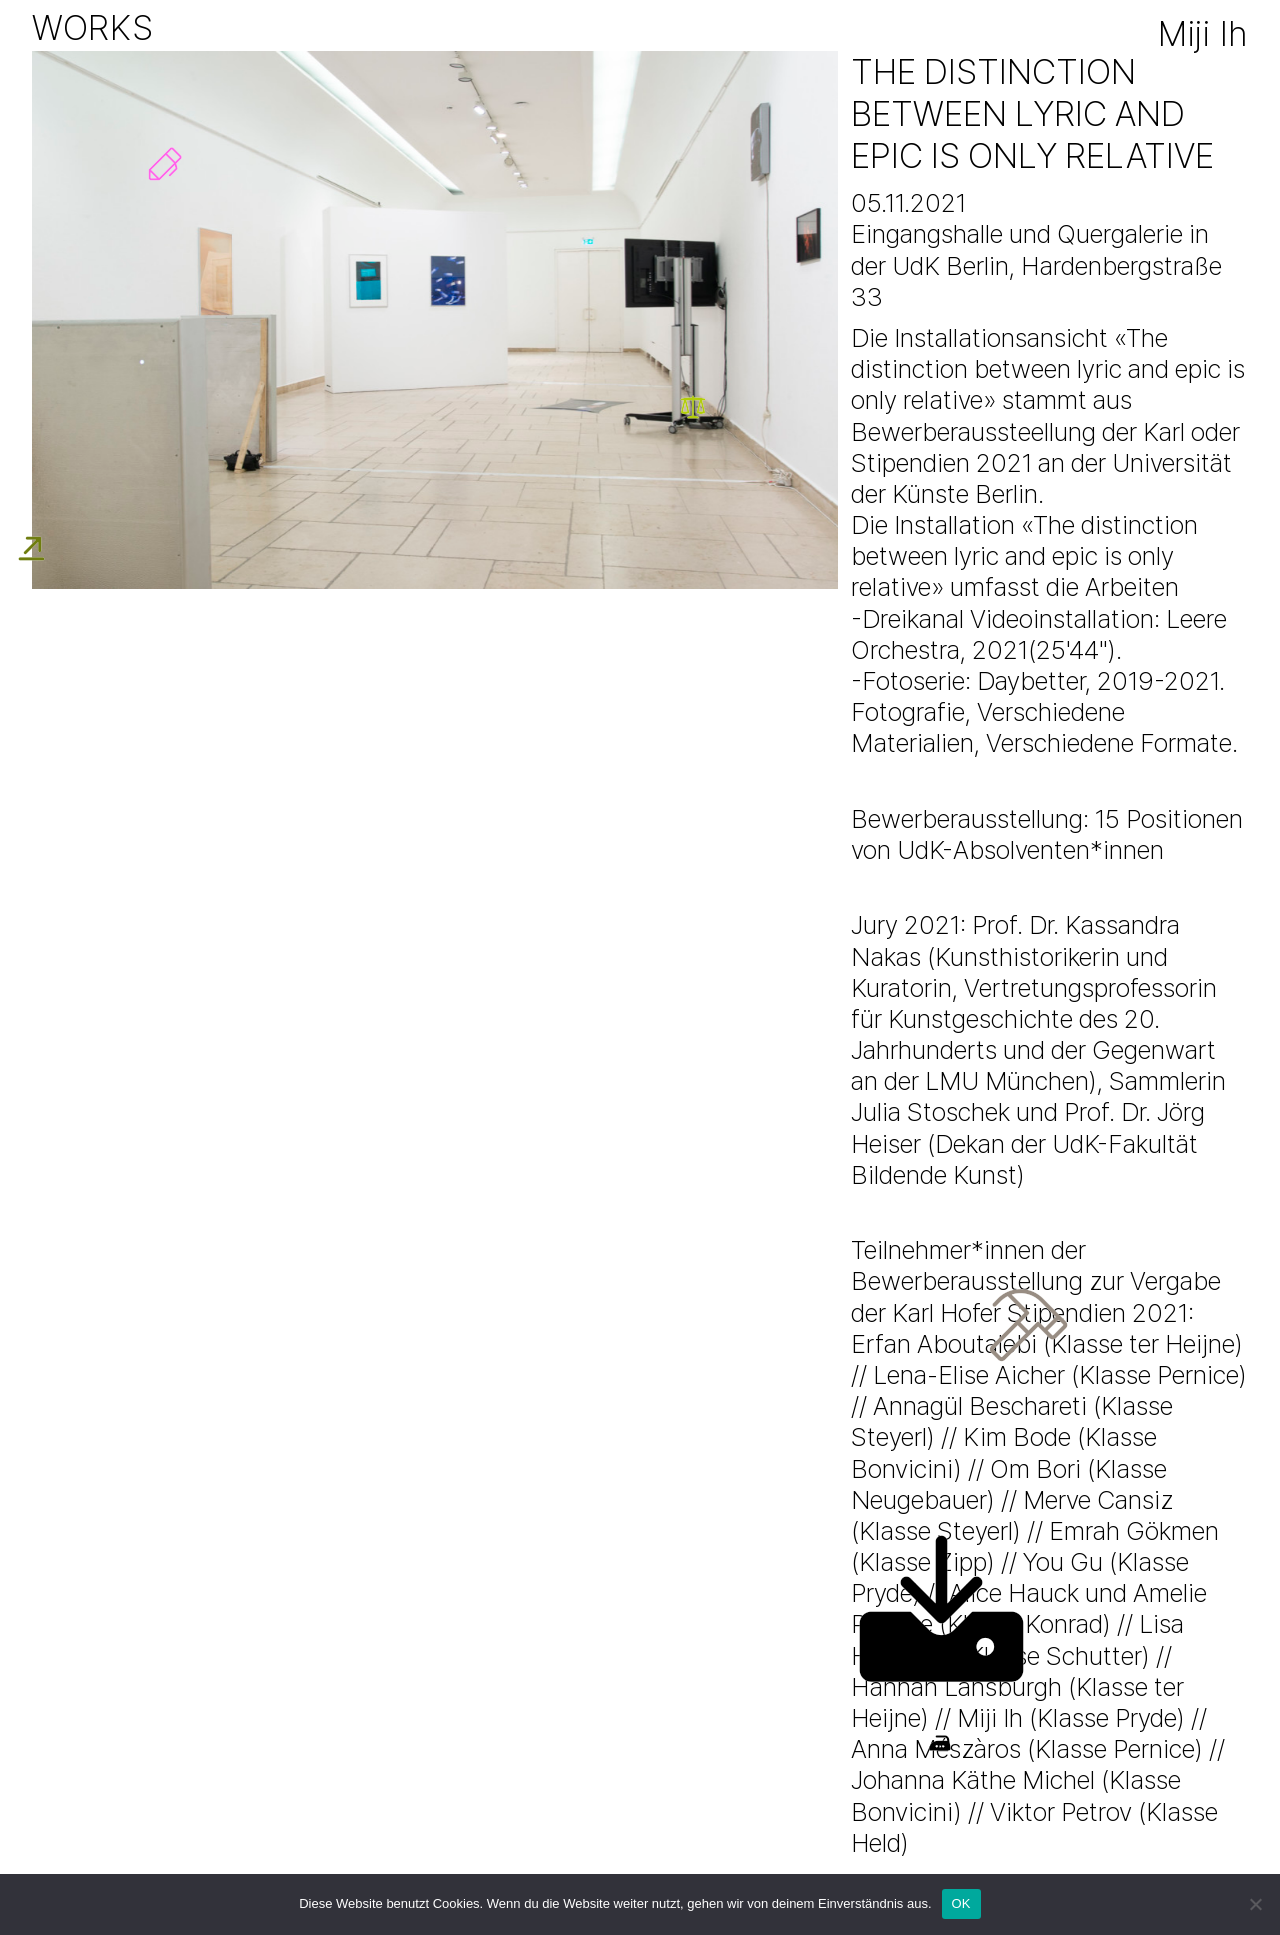 This screenshot has width=1280, height=1935. I want to click on open link in new window or tab, so click(31, 547).